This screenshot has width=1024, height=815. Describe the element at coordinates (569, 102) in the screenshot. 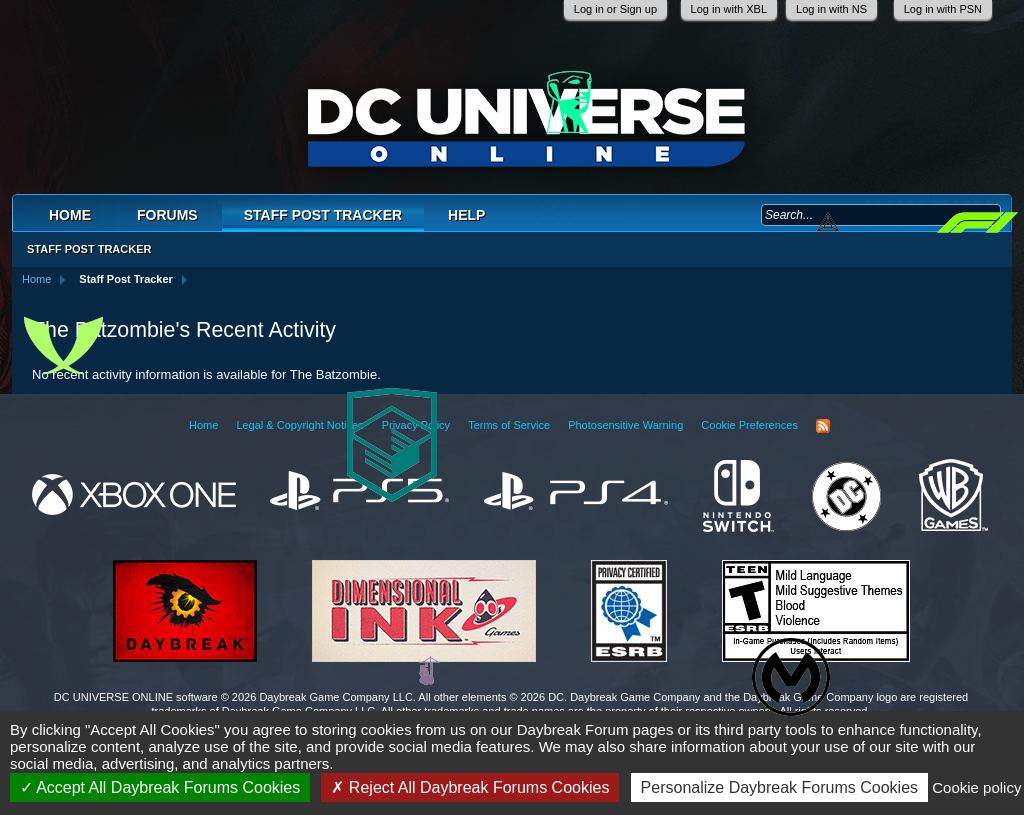

I see `kingston technology company logo` at that location.